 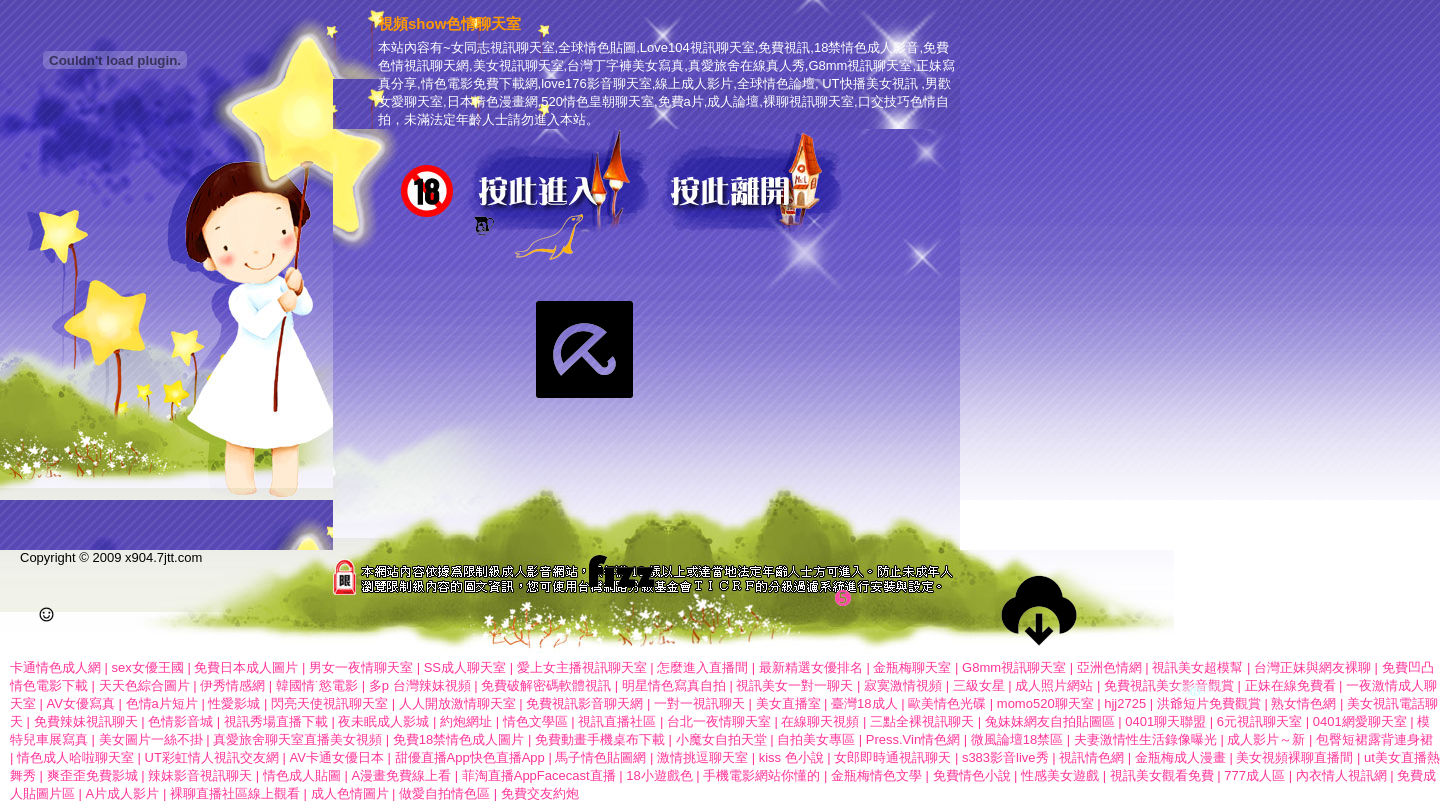 I want to click on download file from cloud storage, so click(x=1039, y=610).